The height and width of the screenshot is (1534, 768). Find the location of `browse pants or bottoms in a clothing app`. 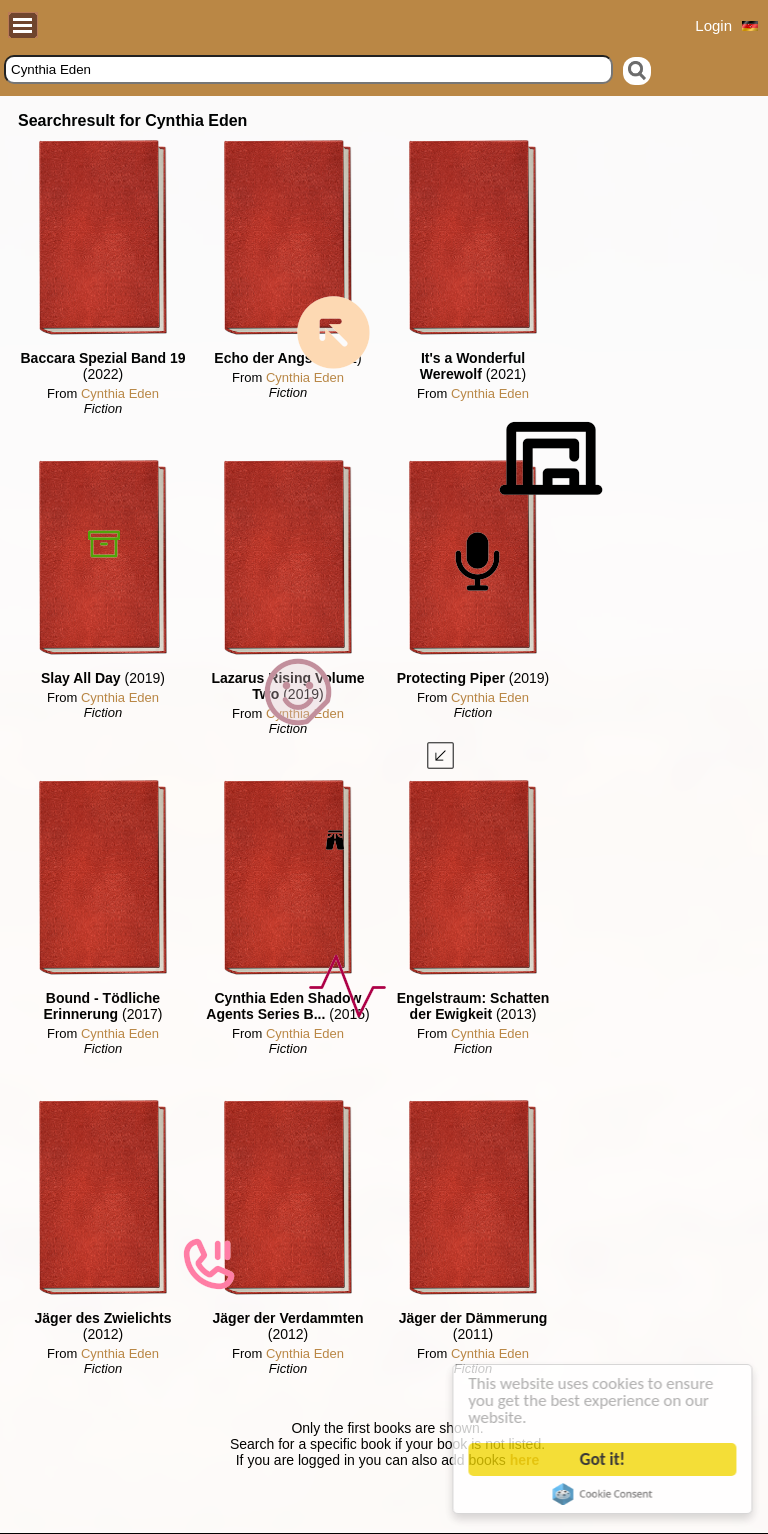

browse pants or bottoms in a clothing app is located at coordinates (335, 840).